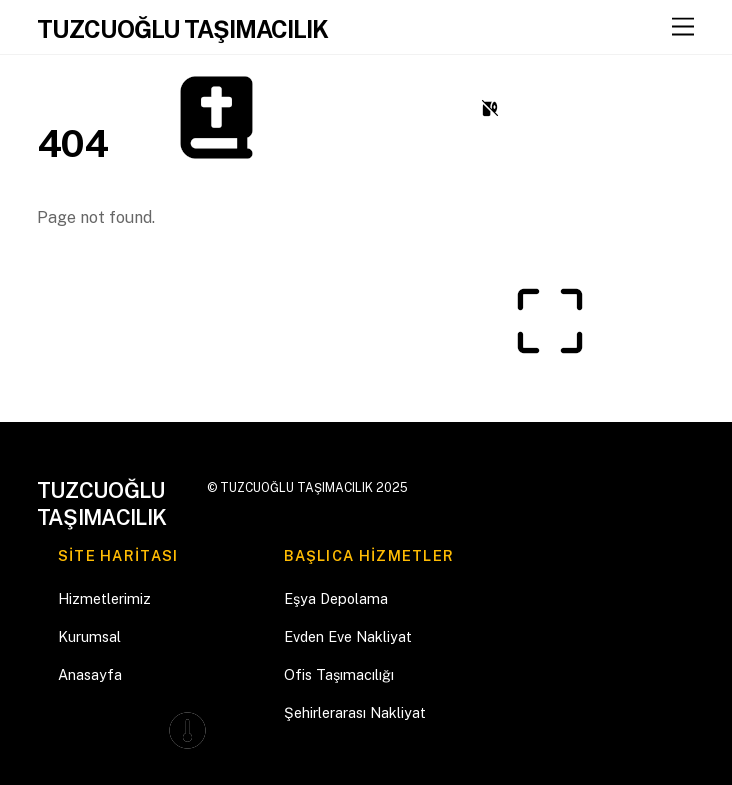 This screenshot has height=785, width=732. Describe the element at coordinates (550, 321) in the screenshot. I see `enter full screen mode` at that location.